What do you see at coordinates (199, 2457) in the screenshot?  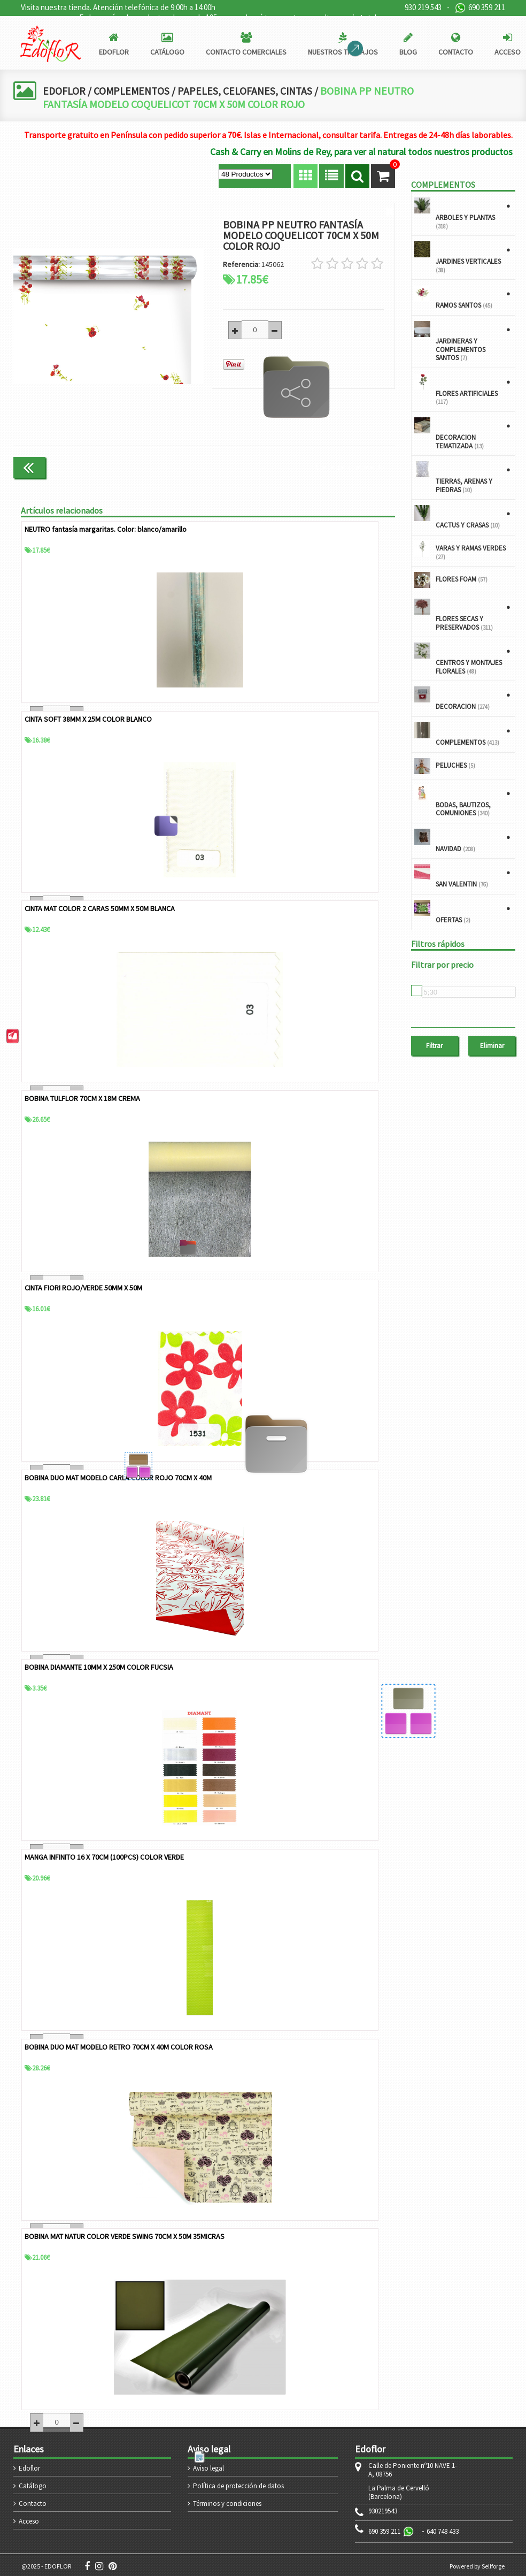 I see `open an opendocument web page file` at bounding box center [199, 2457].